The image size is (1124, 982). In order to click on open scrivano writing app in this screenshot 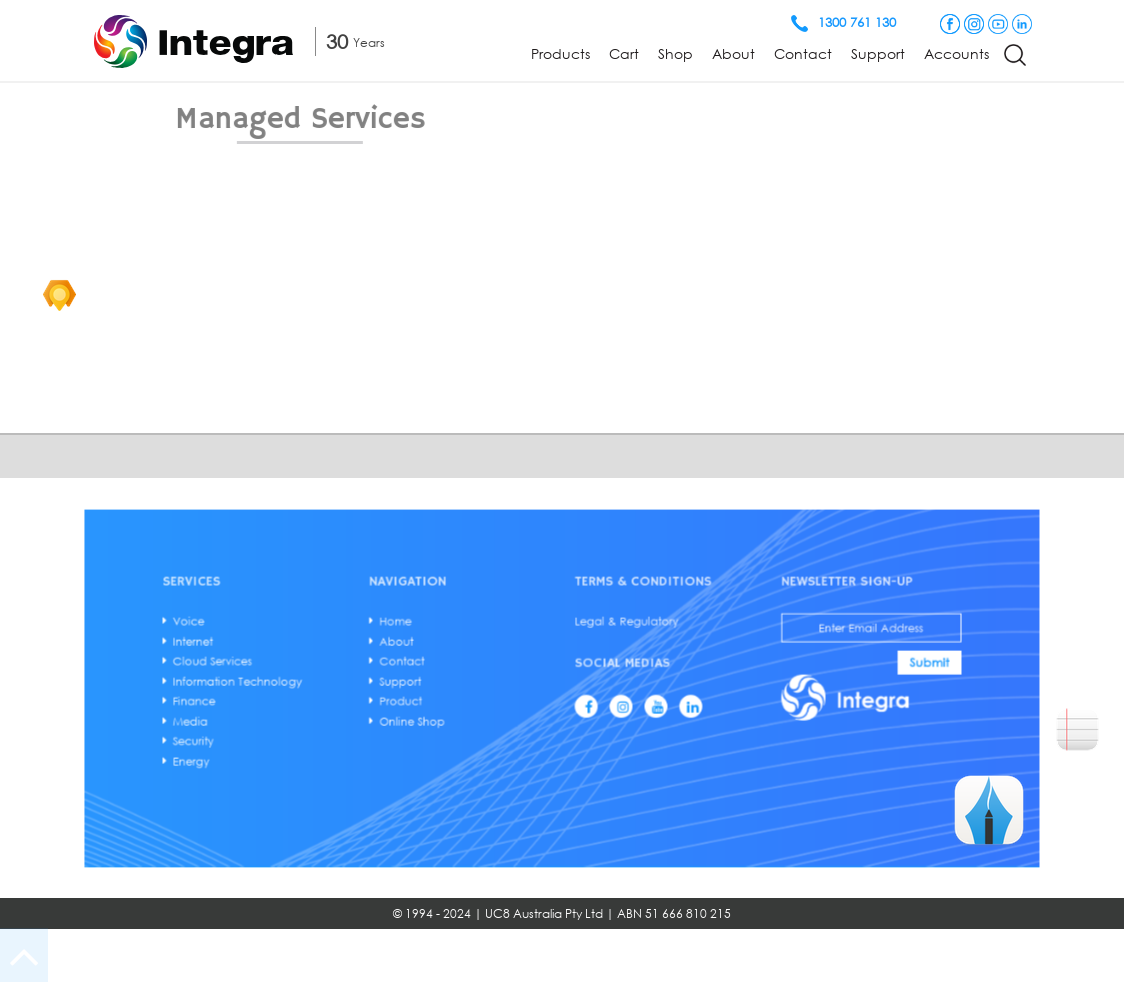, I will do `click(989, 810)`.